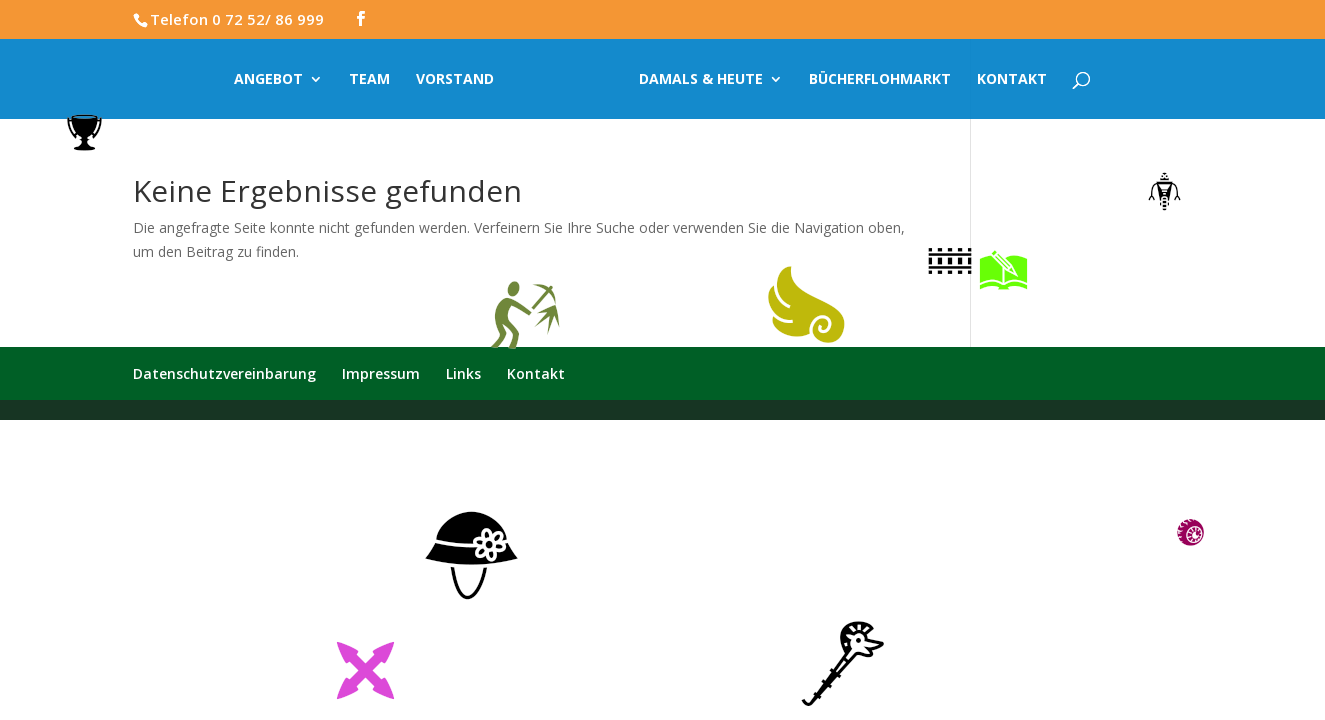 The image size is (1325, 720). I want to click on indicates wind or air element in gameplay, so click(806, 304).